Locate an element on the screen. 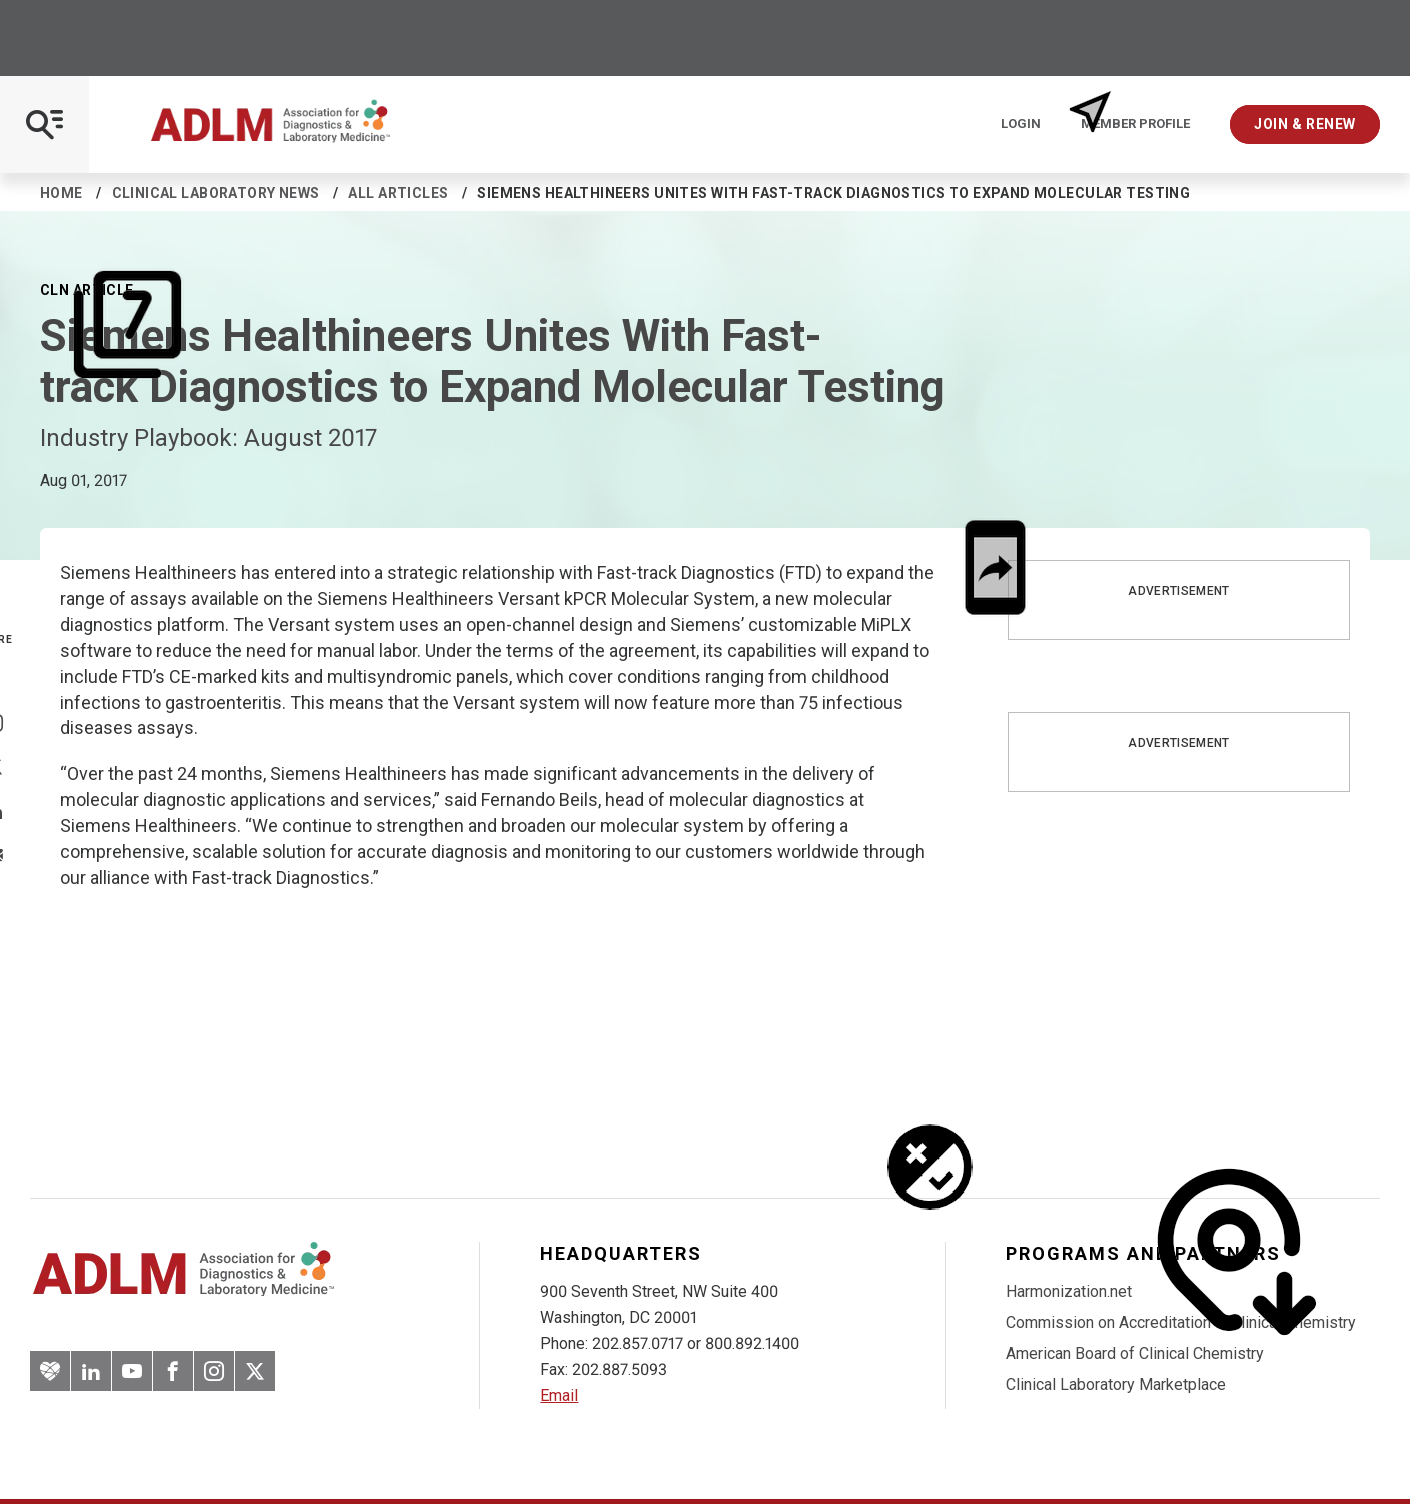 This screenshot has width=1425, height=1504. drop a pin at current location is located at coordinates (1229, 1248).